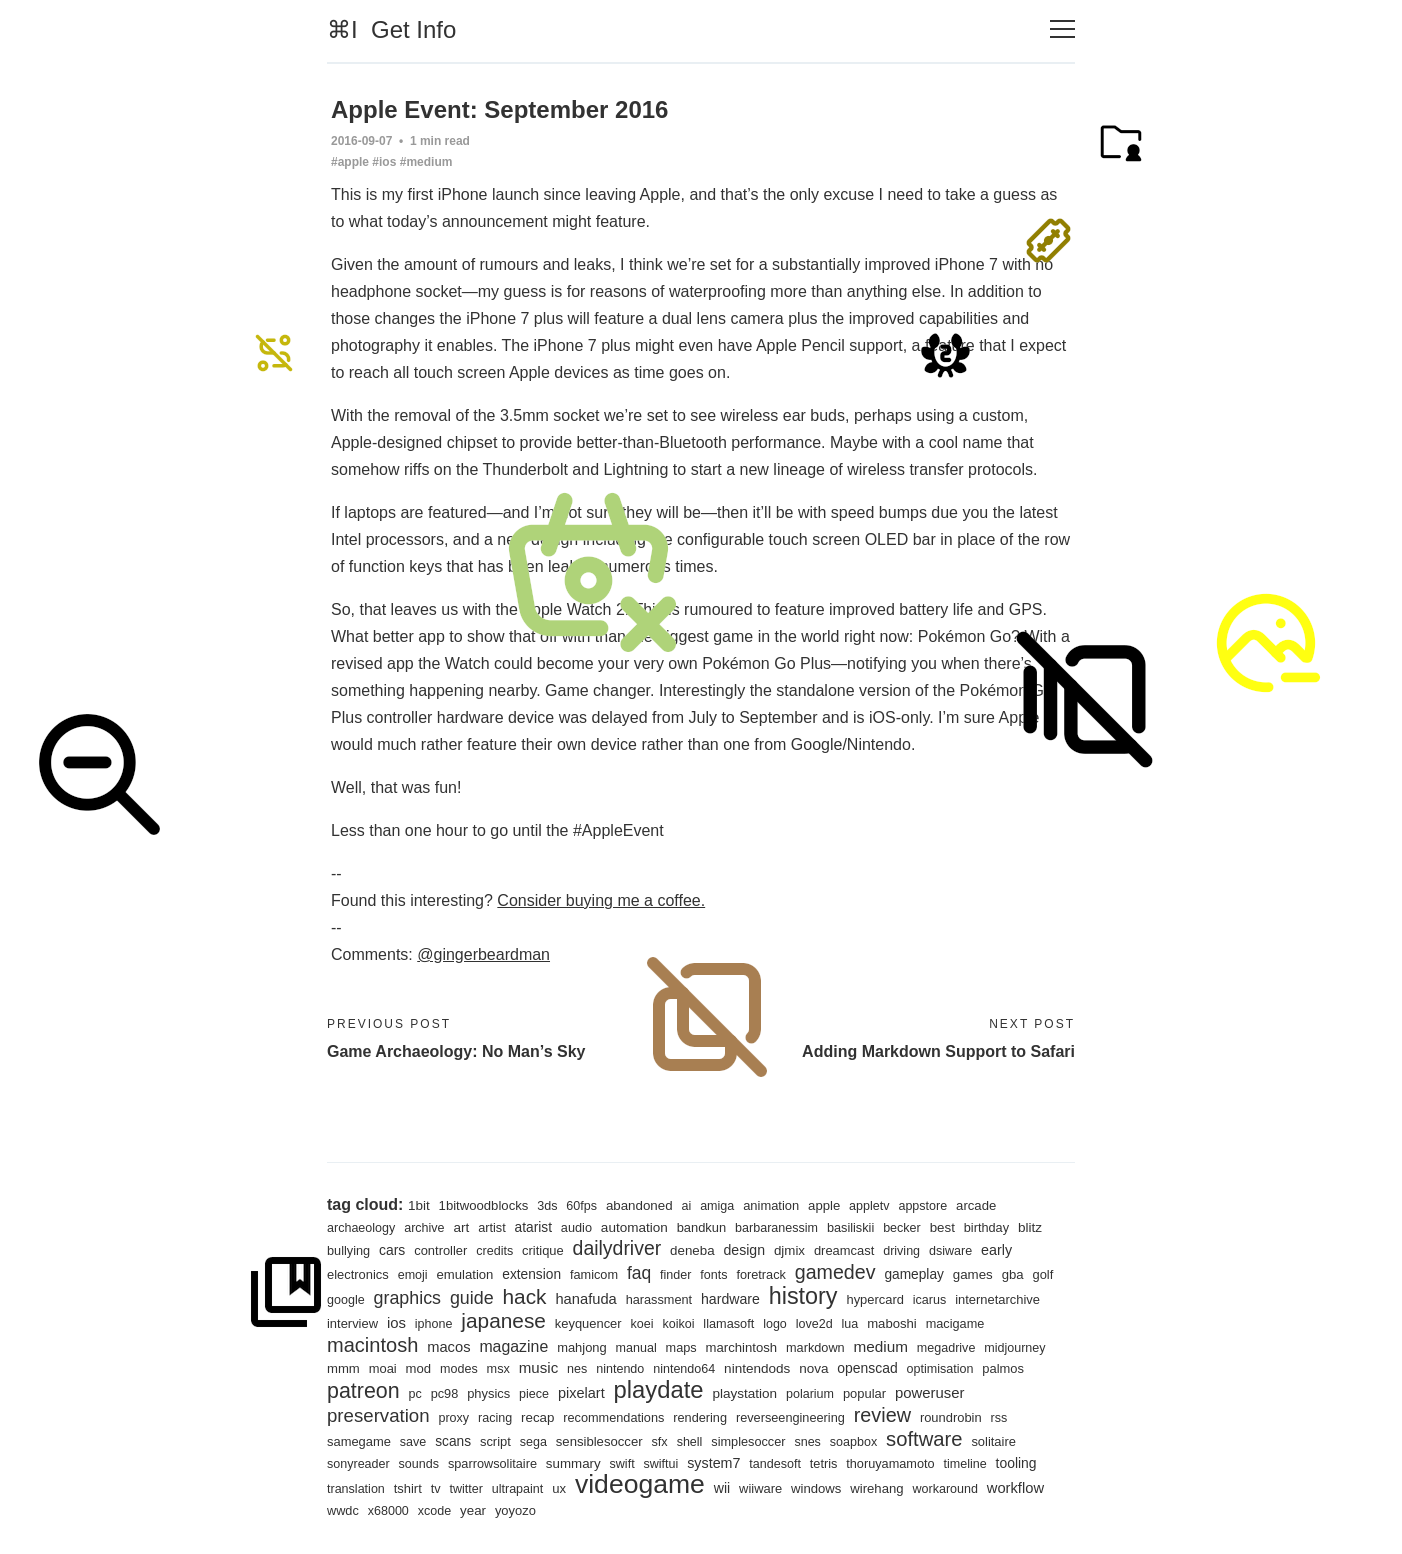 The height and width of the screenshot is (1554, 1402). I want to click on version history unavailable, so click(1084, 699).